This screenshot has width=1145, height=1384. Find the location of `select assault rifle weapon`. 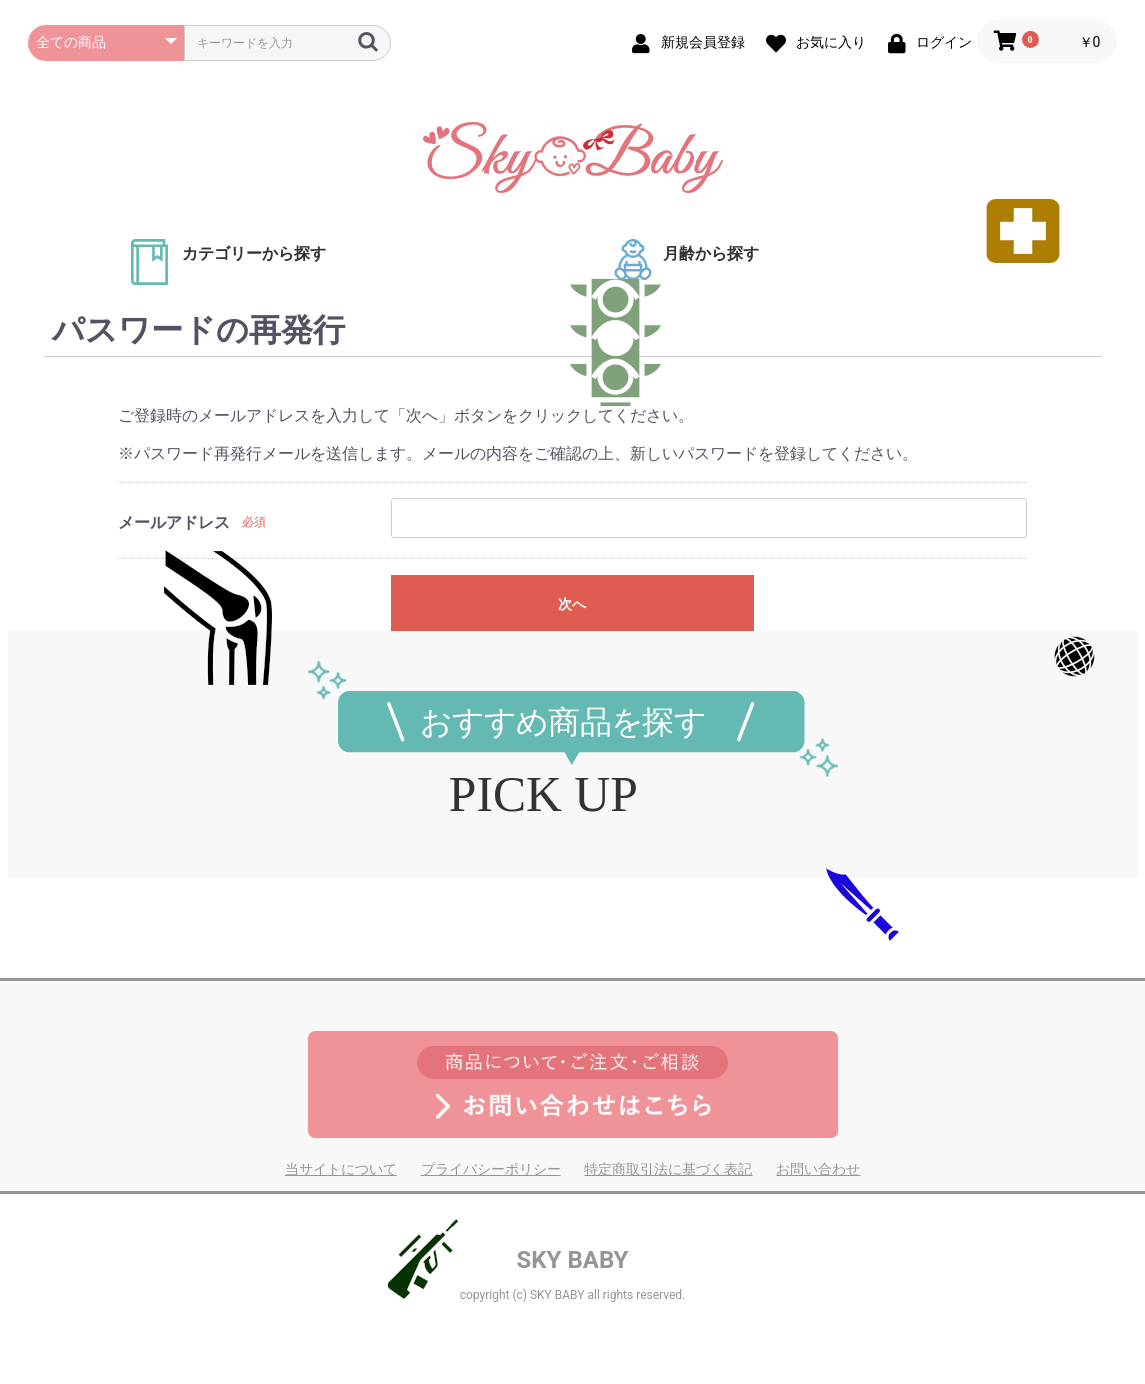

select assault rifle weapon is located at coordinates (423, 1259).